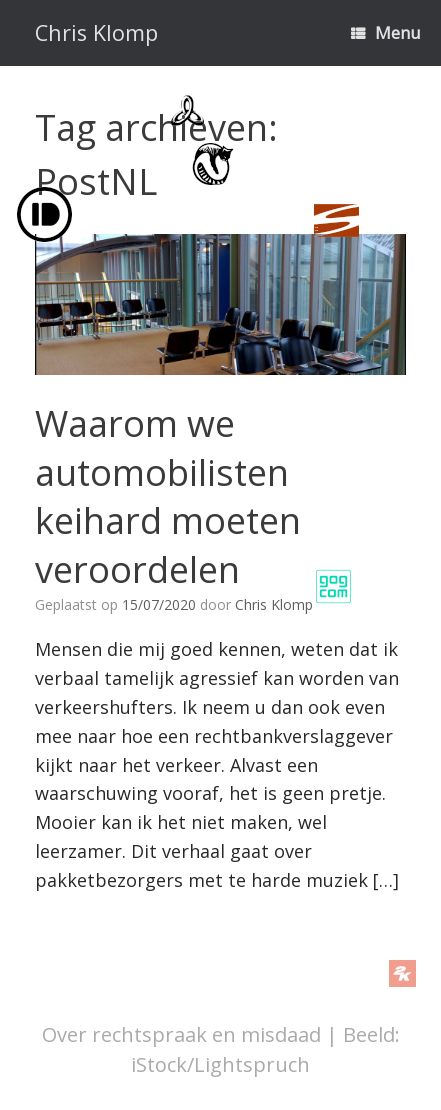 Image resolution: width=441 pixels, height=1110 pixels. Describe the element at coordinates (213, 164) in the screenshot. I see `open GNU IceCat browser` at that location.